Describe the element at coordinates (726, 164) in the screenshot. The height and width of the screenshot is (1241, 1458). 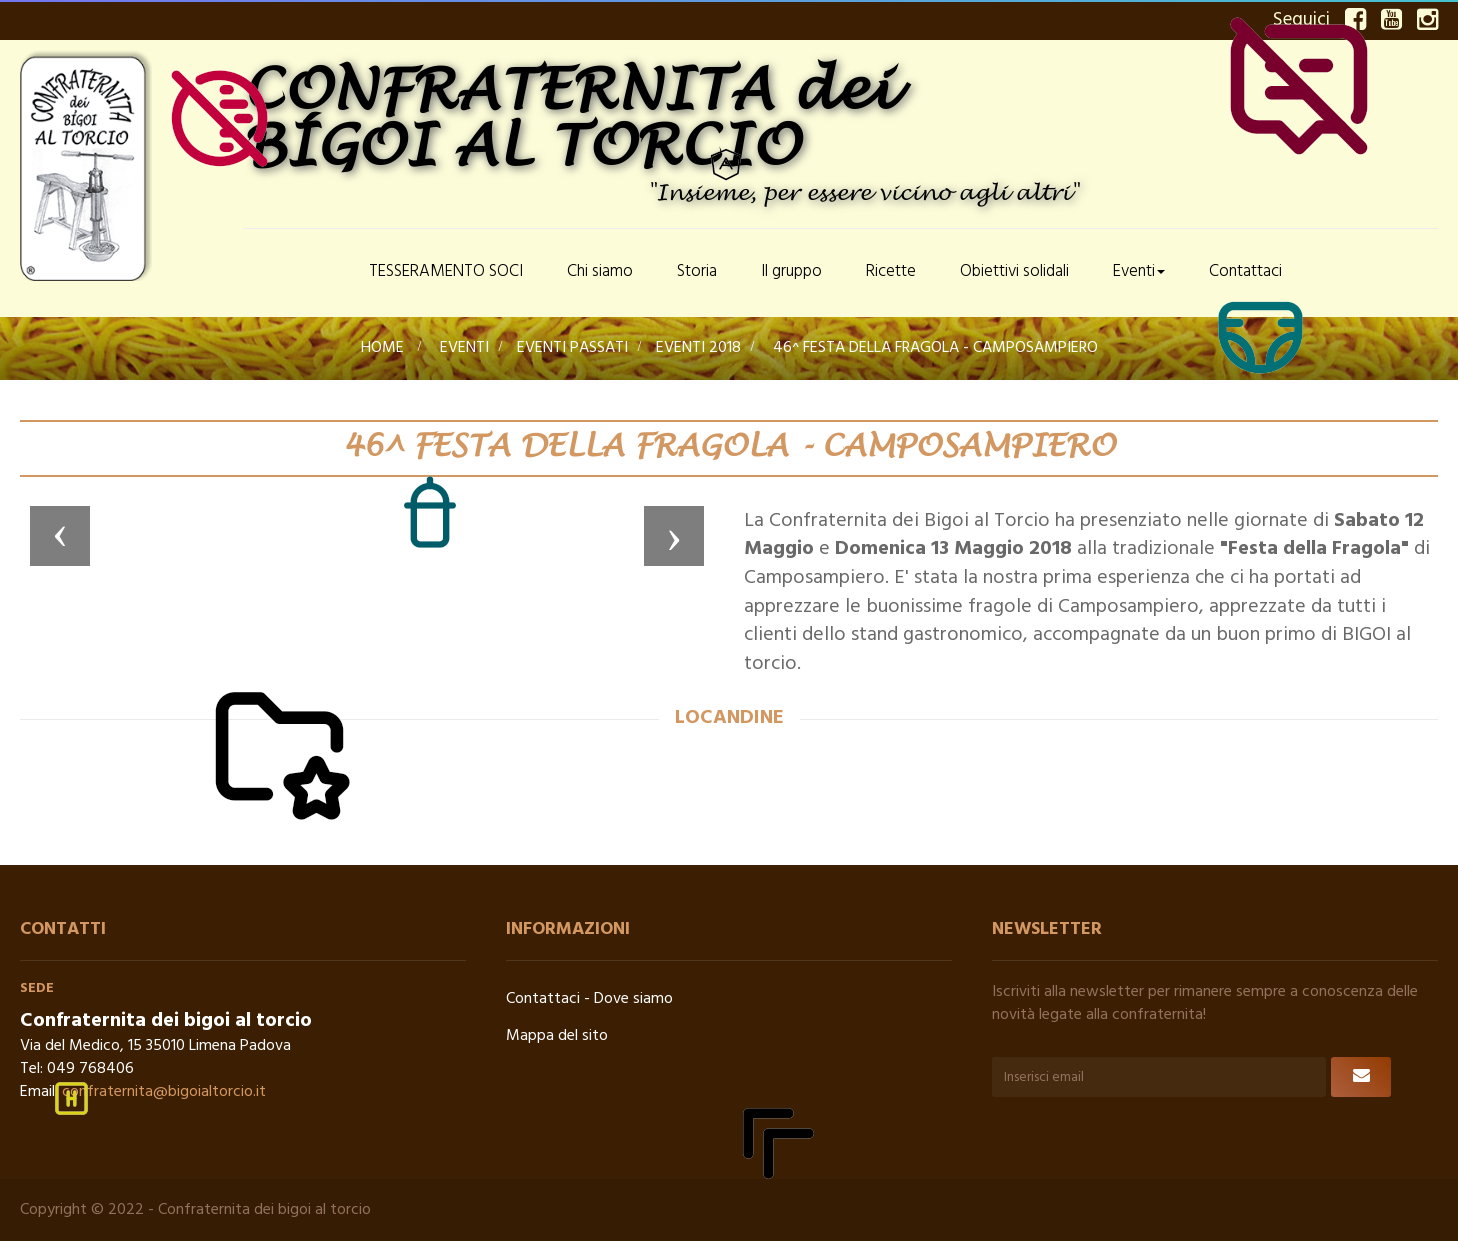
I see `Angular framework logo` at that location.